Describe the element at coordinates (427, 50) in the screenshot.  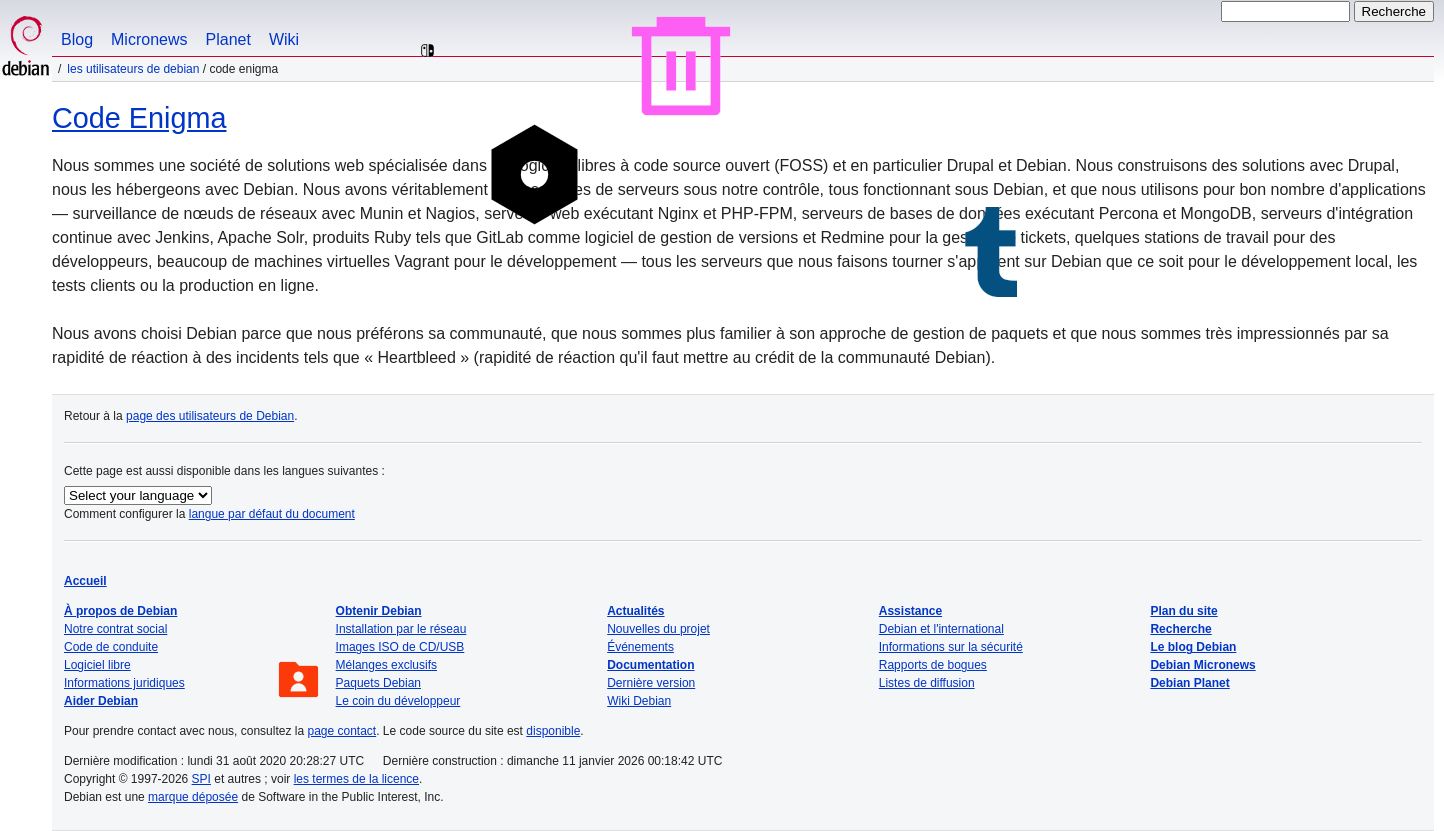
I see `nintendo switch app or related service` at that location.